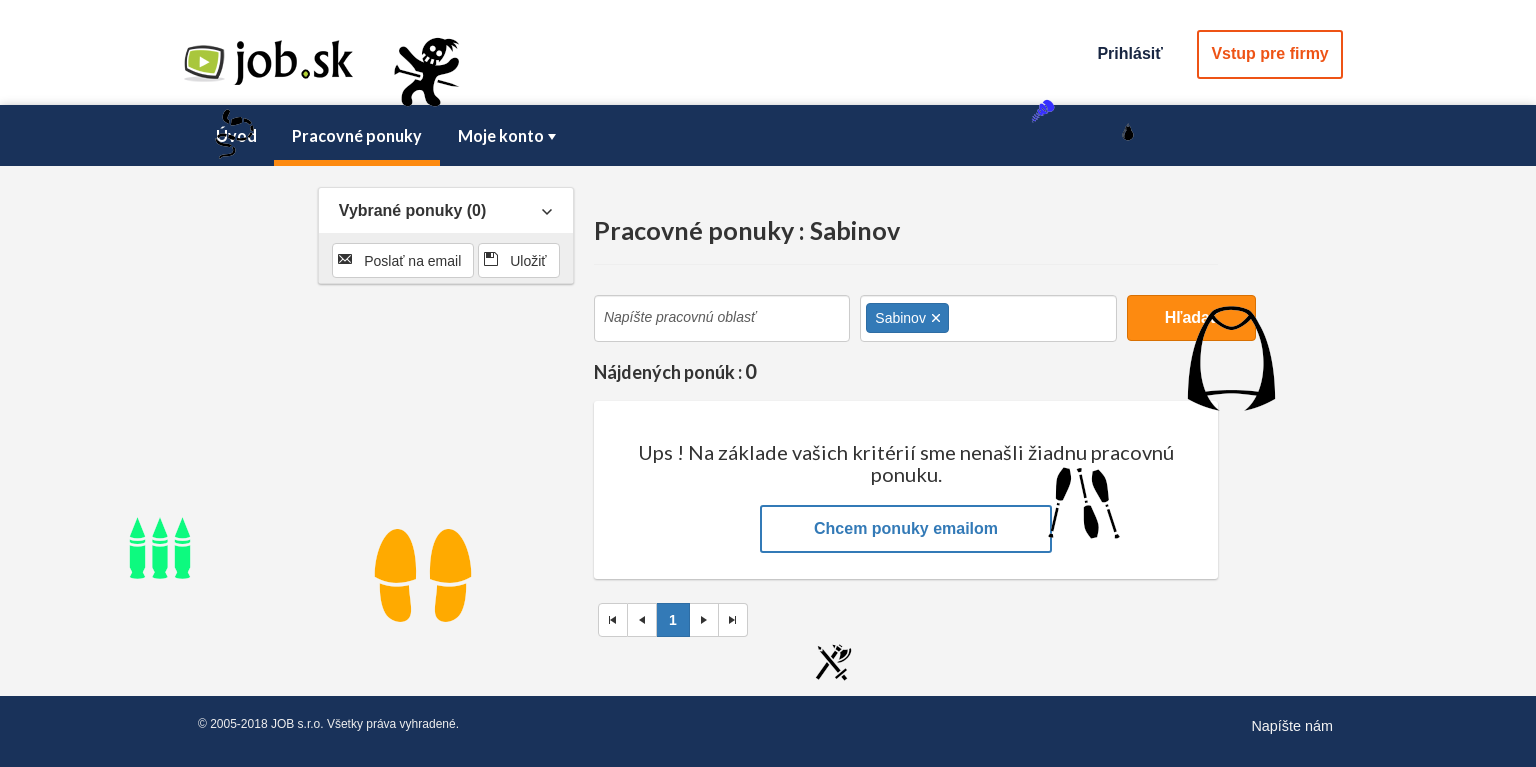 The width and height of the screenshot is (1536, 767). I want to click on cast a curse or hex on an opponent, so click(428, 72).